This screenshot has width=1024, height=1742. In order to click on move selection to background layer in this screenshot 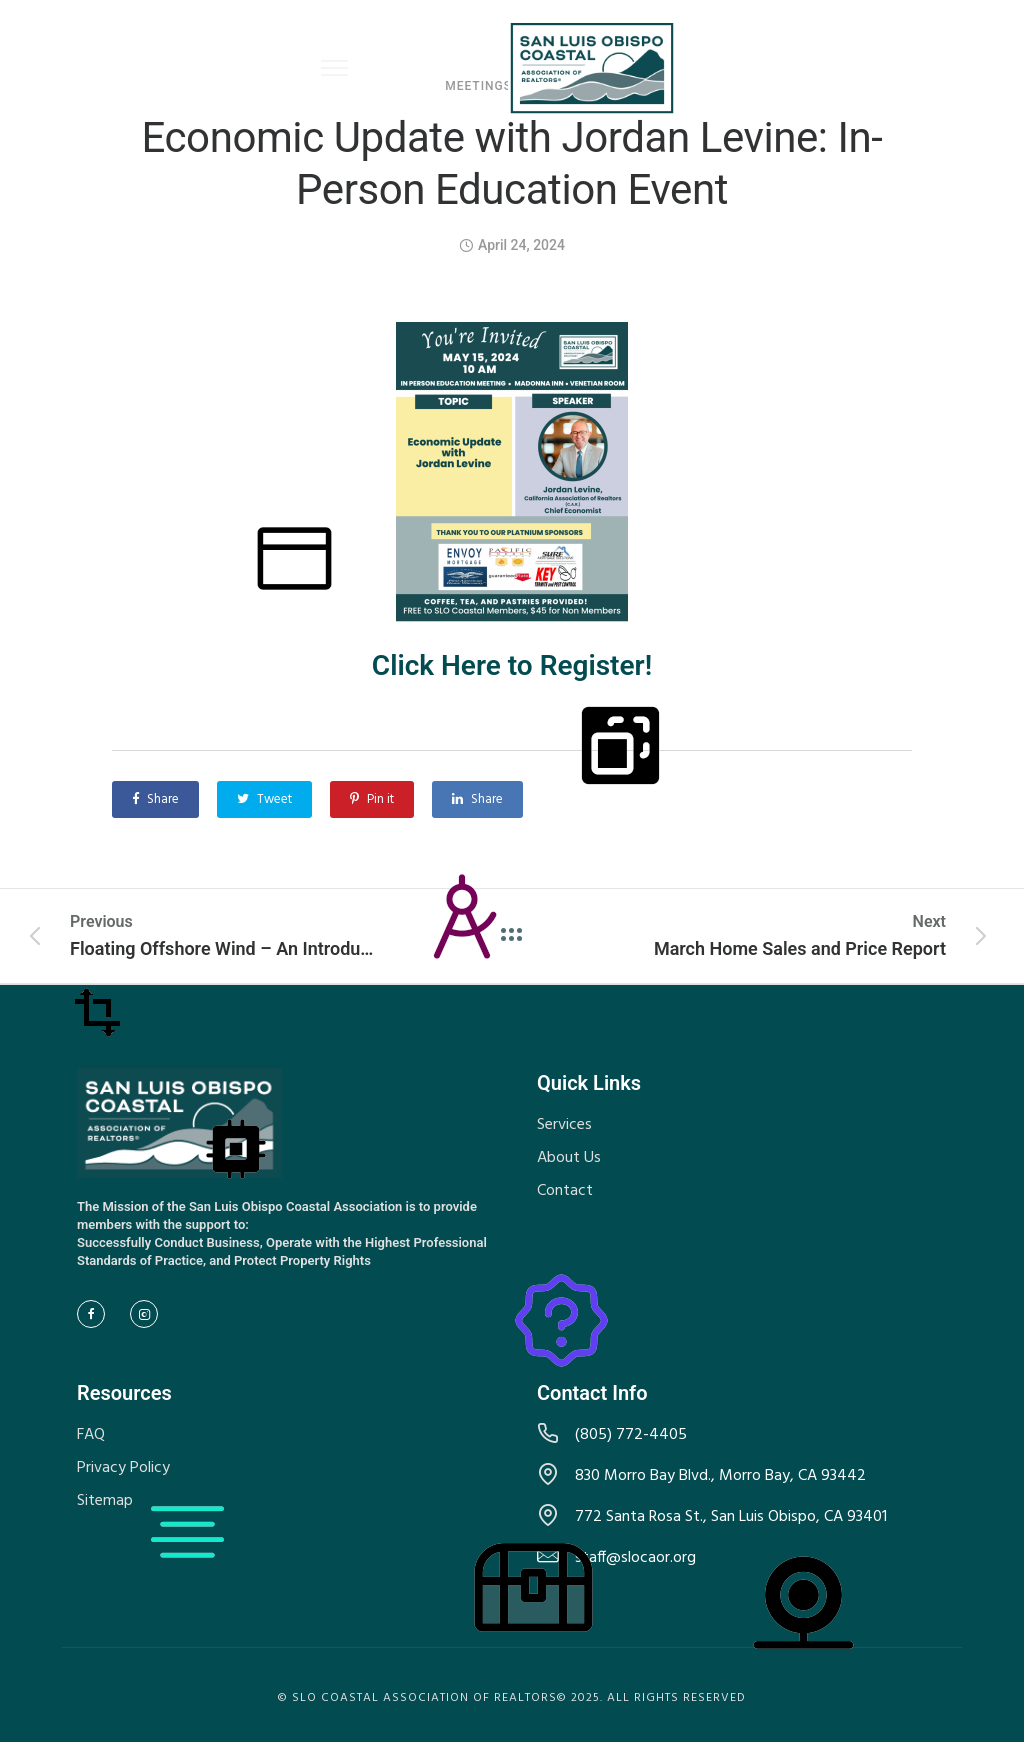, I will do `click(620, 745)`.